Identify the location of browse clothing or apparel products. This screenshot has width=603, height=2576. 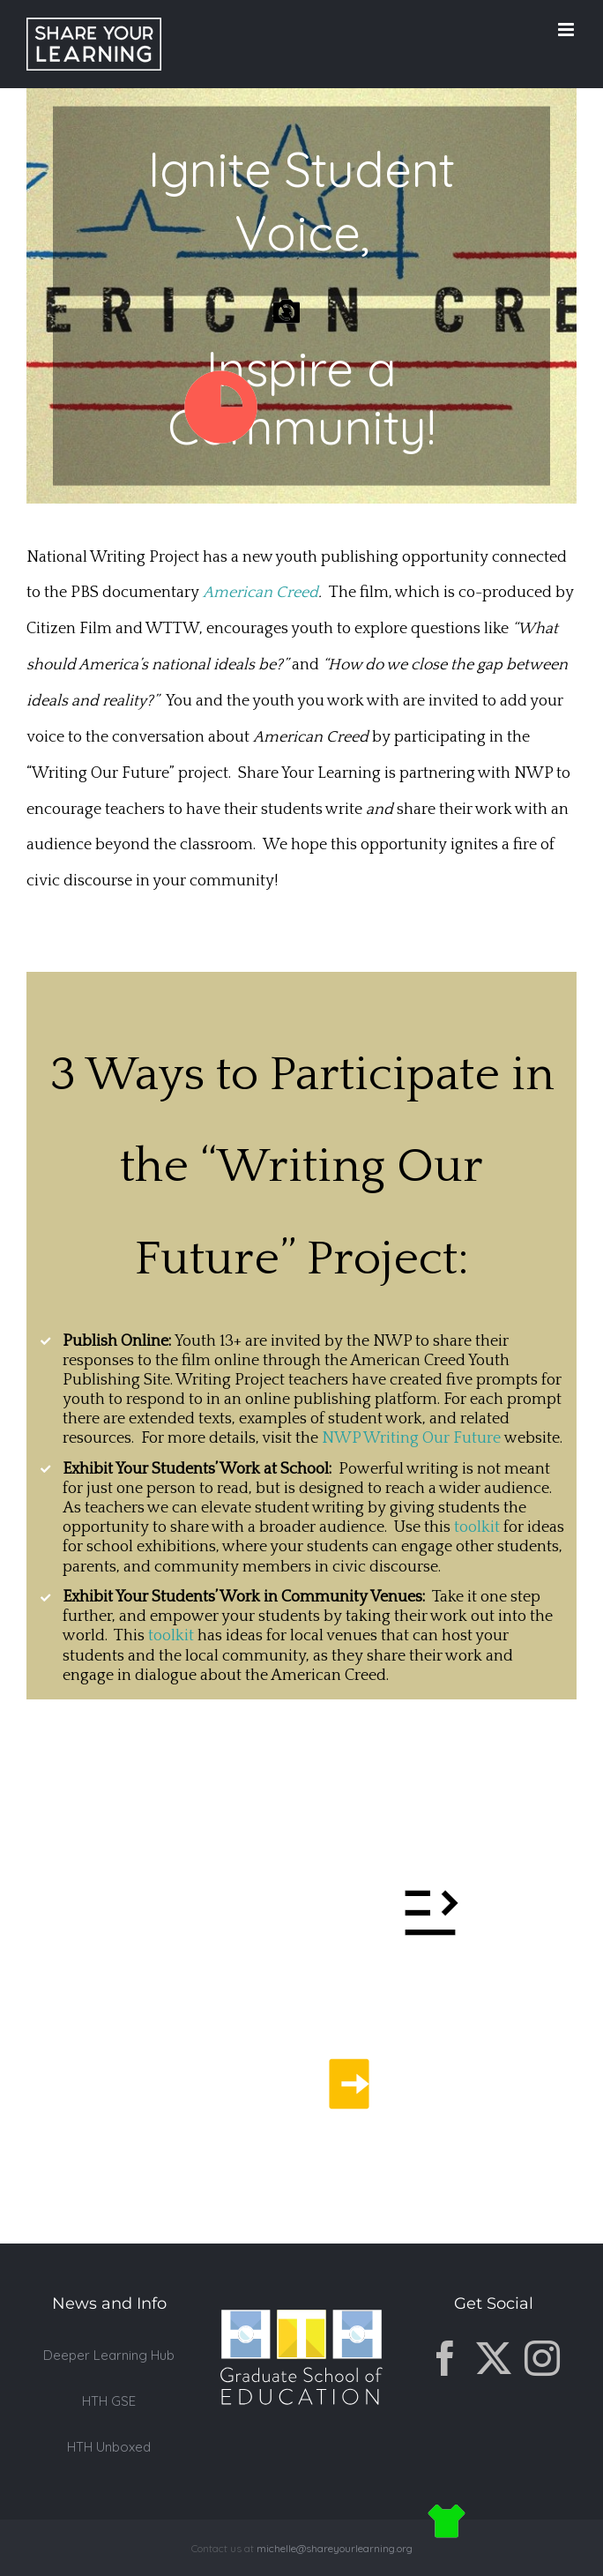
(446, 2520).